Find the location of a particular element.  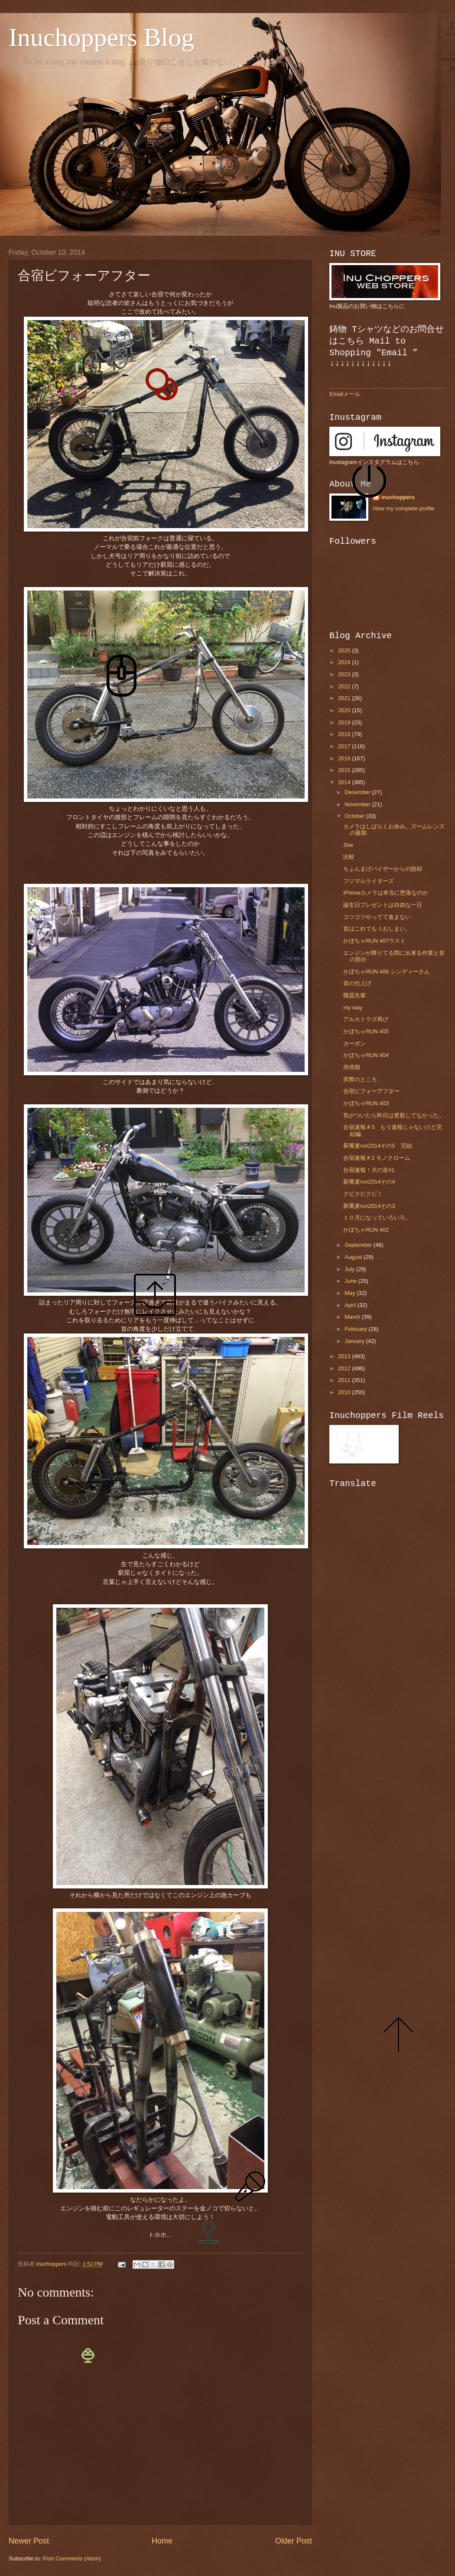

subtract or remove a shape from selection is located at coordinates (162, 384).